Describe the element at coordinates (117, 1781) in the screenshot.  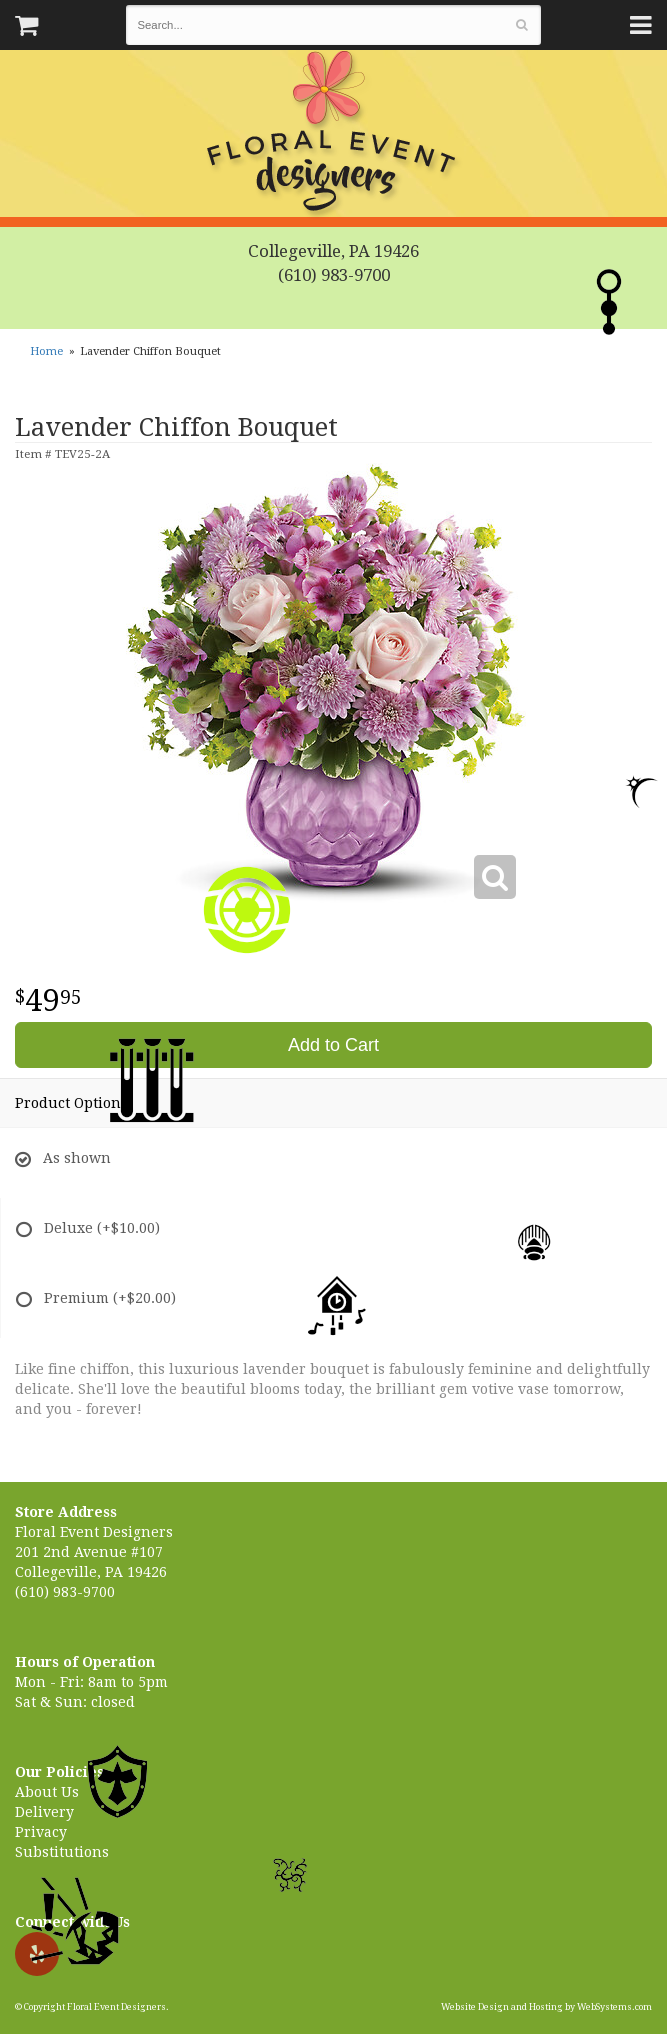
I see `activate defensive ability or shield spell` at that location.